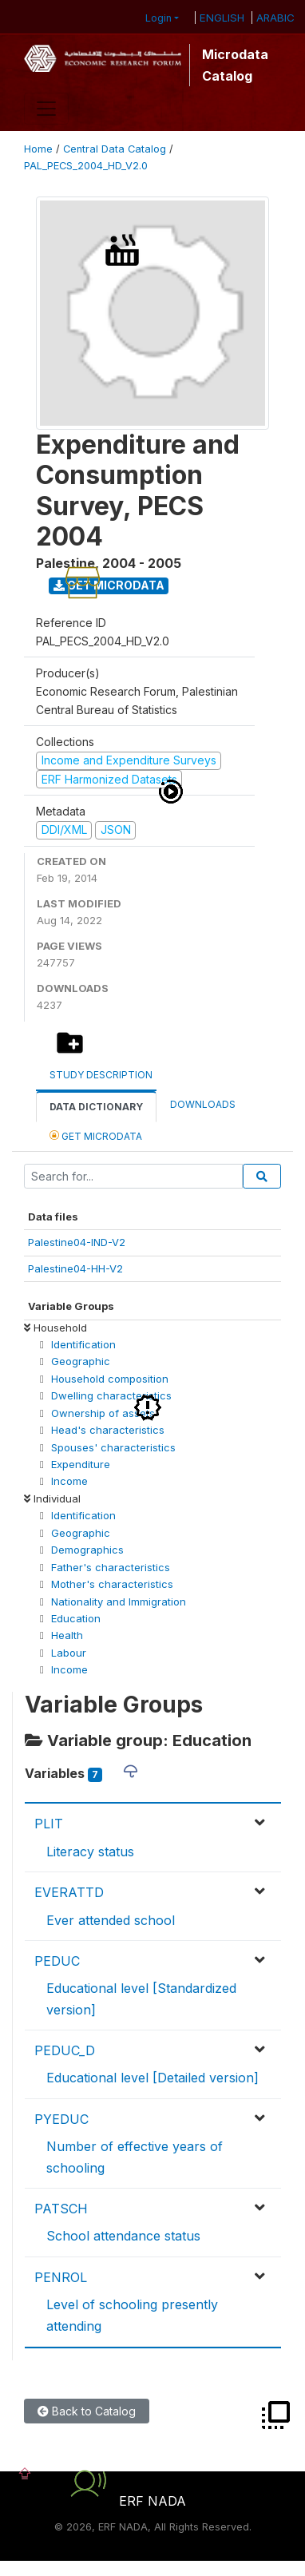 This screenshot has height=2576, width=305. Describe the element at coordinates (88, 2483) in the screenshot. I see `user is currently speaking or broadcasting audio` at that location.